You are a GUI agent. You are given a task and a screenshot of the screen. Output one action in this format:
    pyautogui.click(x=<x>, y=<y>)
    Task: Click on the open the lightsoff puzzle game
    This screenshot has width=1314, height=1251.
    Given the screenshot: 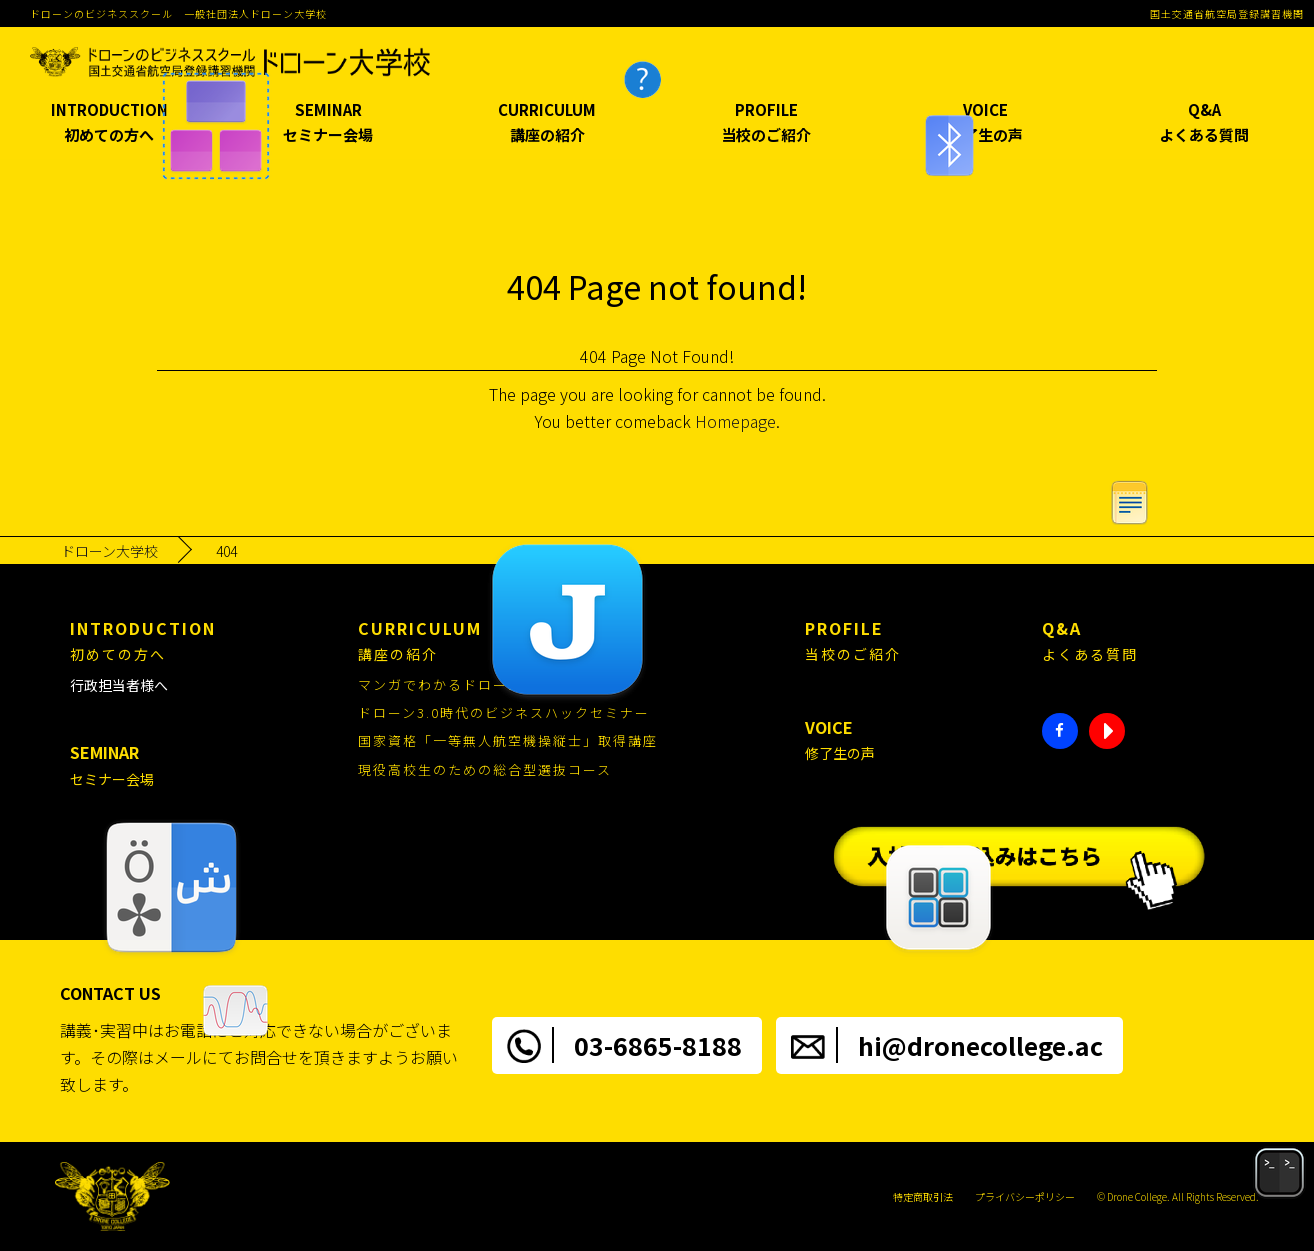 What is the action you would take?
    pyautogui.click(x=938, y=897)
    